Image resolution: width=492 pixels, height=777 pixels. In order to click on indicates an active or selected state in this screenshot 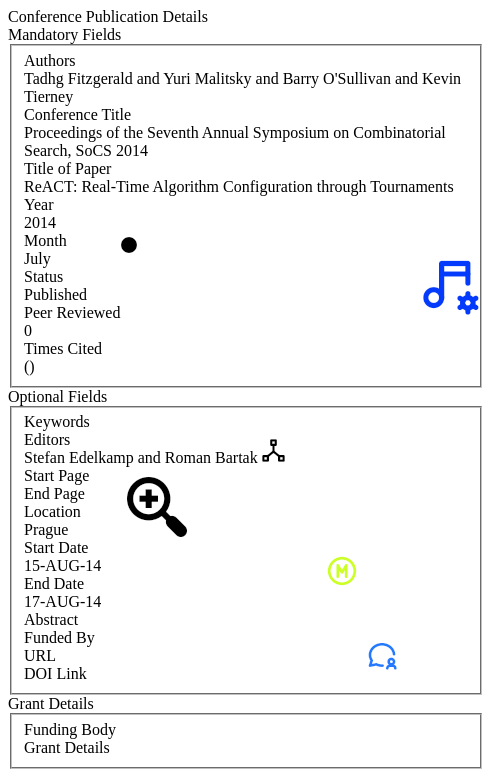, I will do `click(129, 245)`.